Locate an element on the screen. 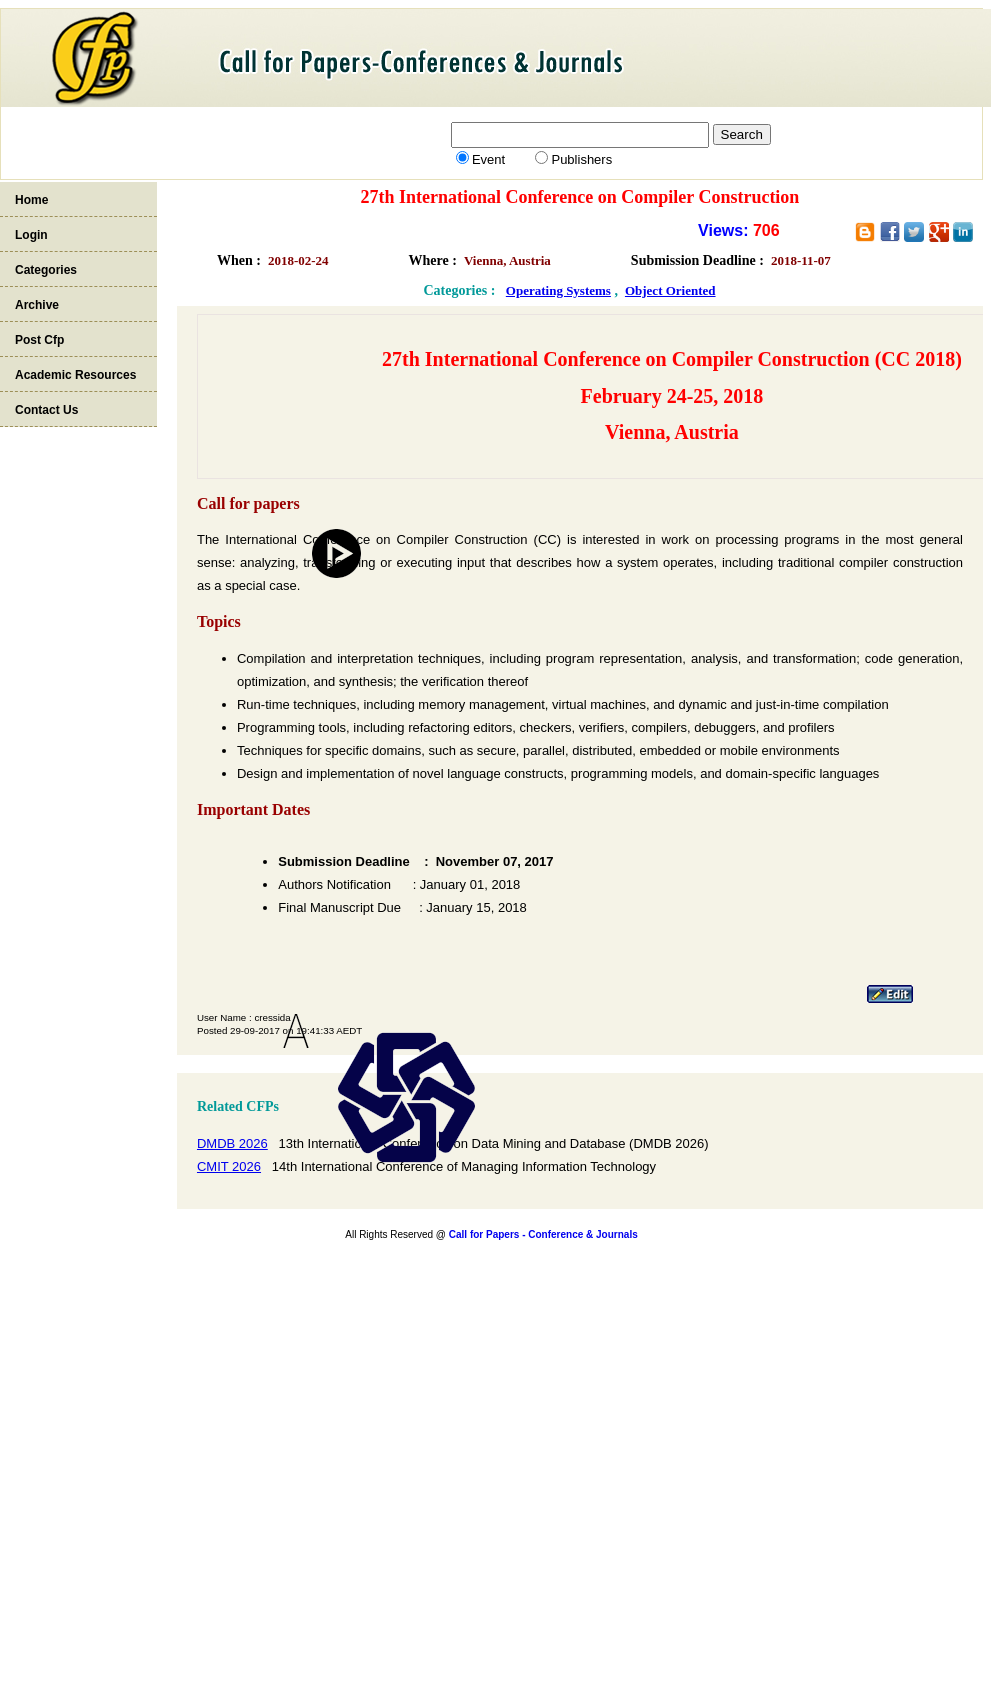 The width and height of the screenshot is (991, 1698). images.cv logo is located at coordinates (406, 1097).